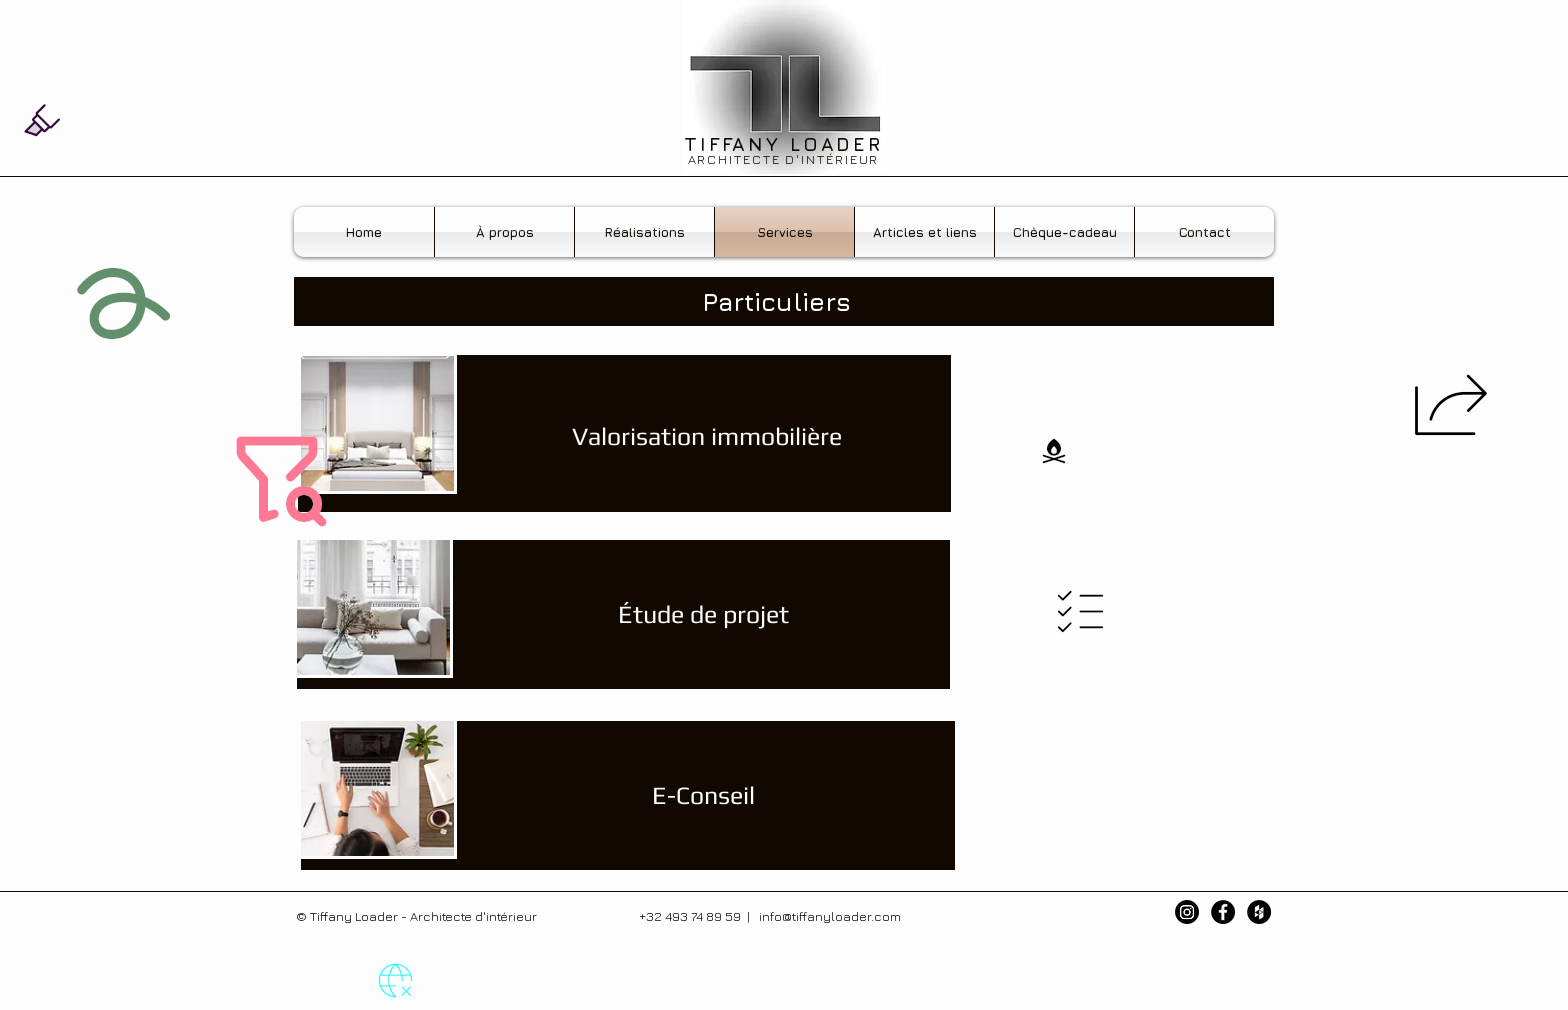  What do you see at coordinates (395, 980) in the screenshot?
I see `no internet connection` at bounding box center [395, 980].